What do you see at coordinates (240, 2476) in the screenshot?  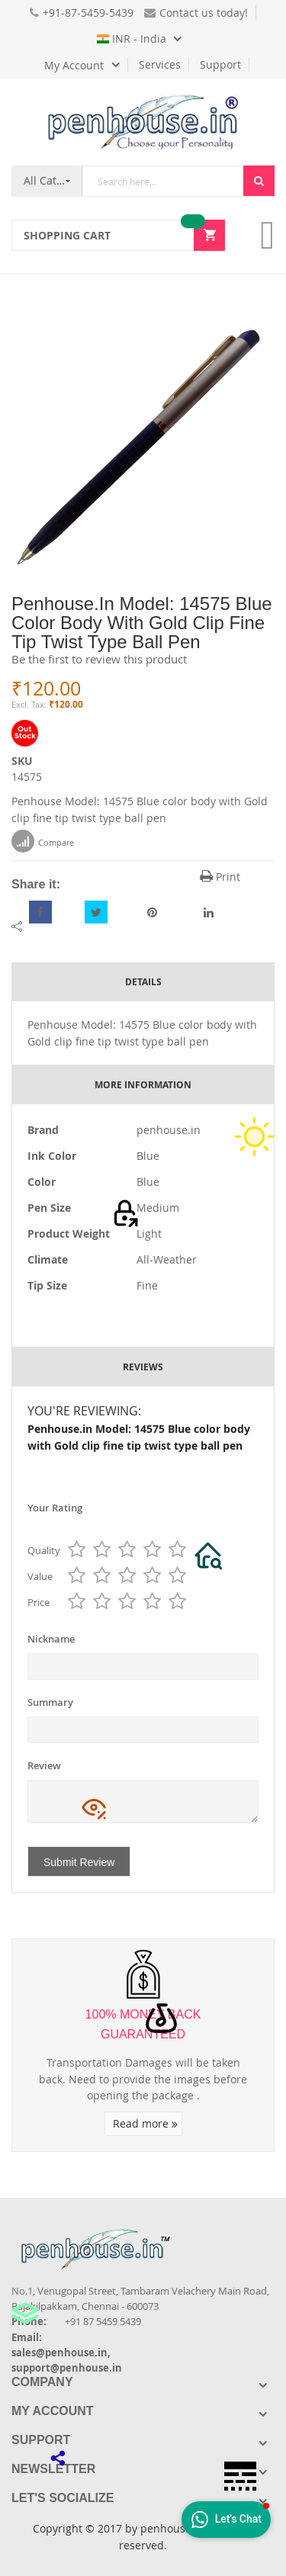 I see `change text line spacing or density` at bounding box center [240, 2476].